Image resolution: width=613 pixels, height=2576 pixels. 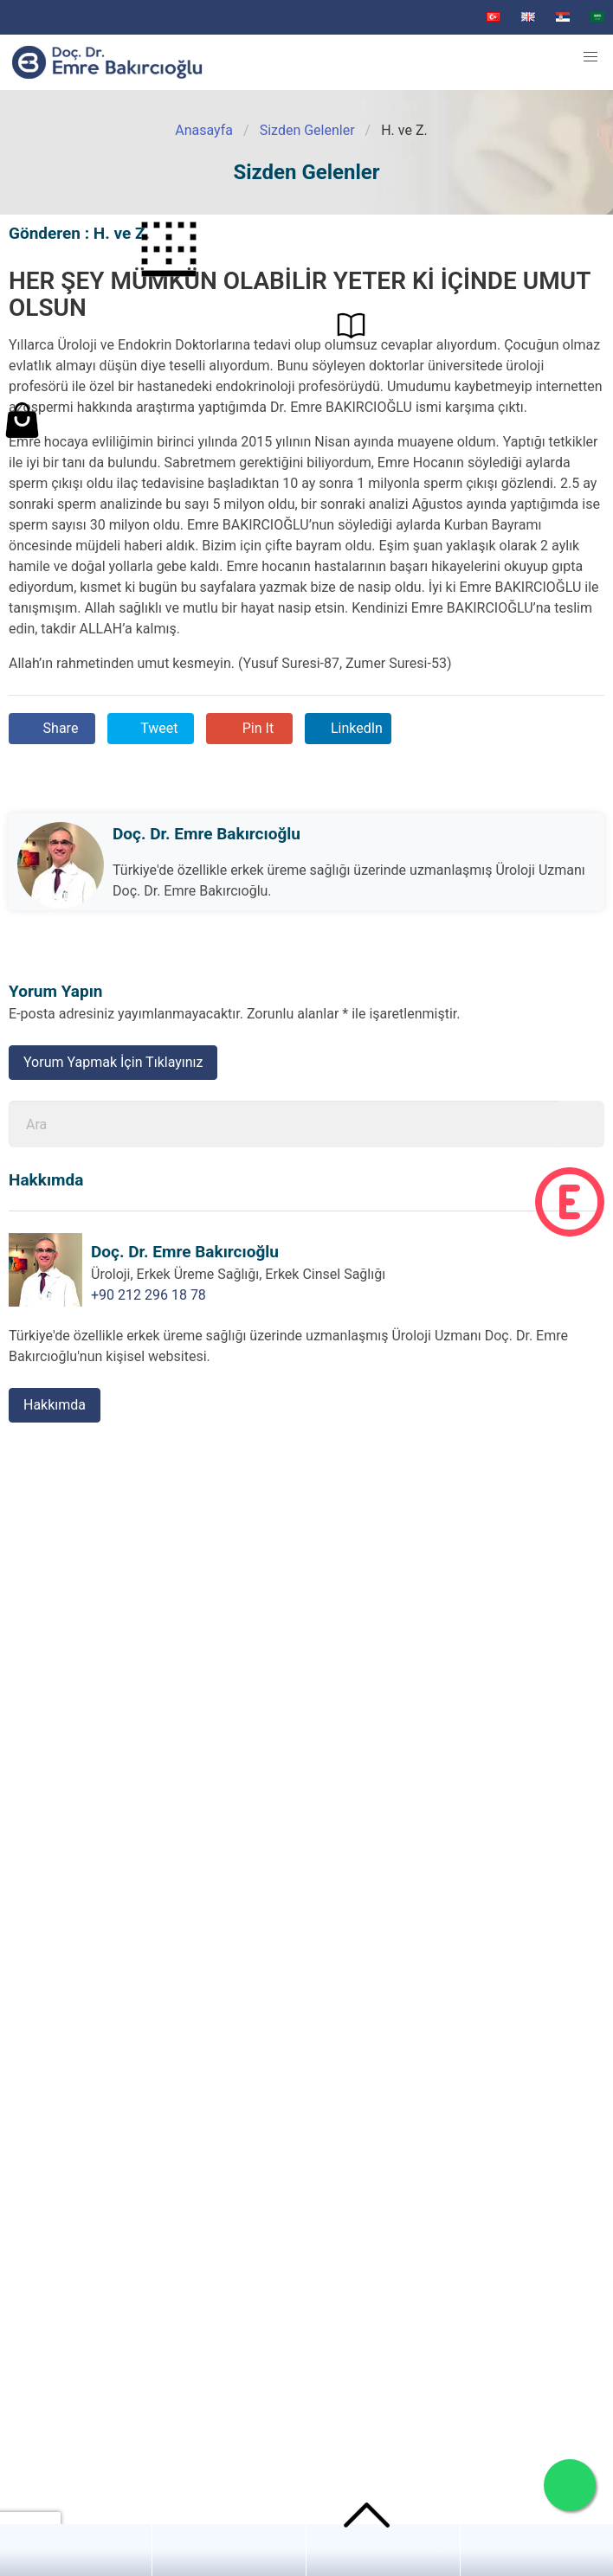 What do you see at coordinates (22, 420) in the screenshot?
I see `view your shopping cart` at bounding box center [22, 420].